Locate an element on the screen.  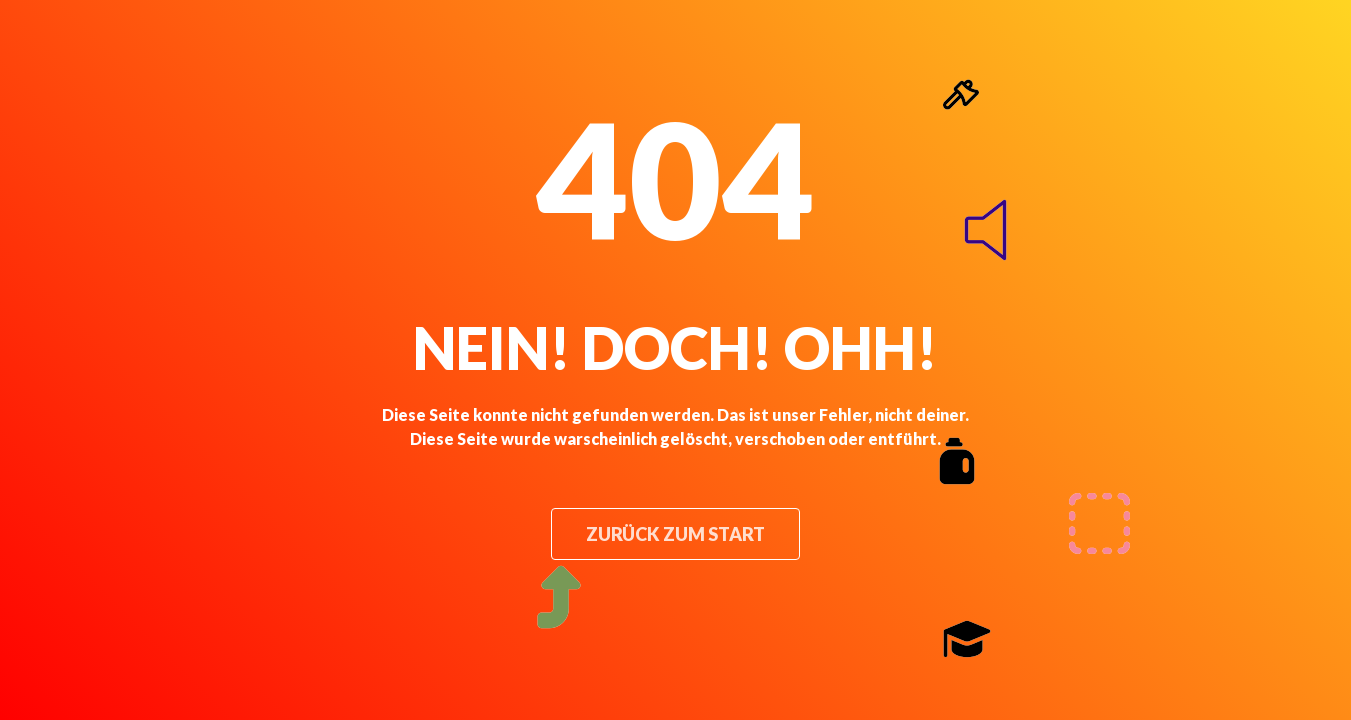
access education or learning resources is located at coordinates (967, 639).